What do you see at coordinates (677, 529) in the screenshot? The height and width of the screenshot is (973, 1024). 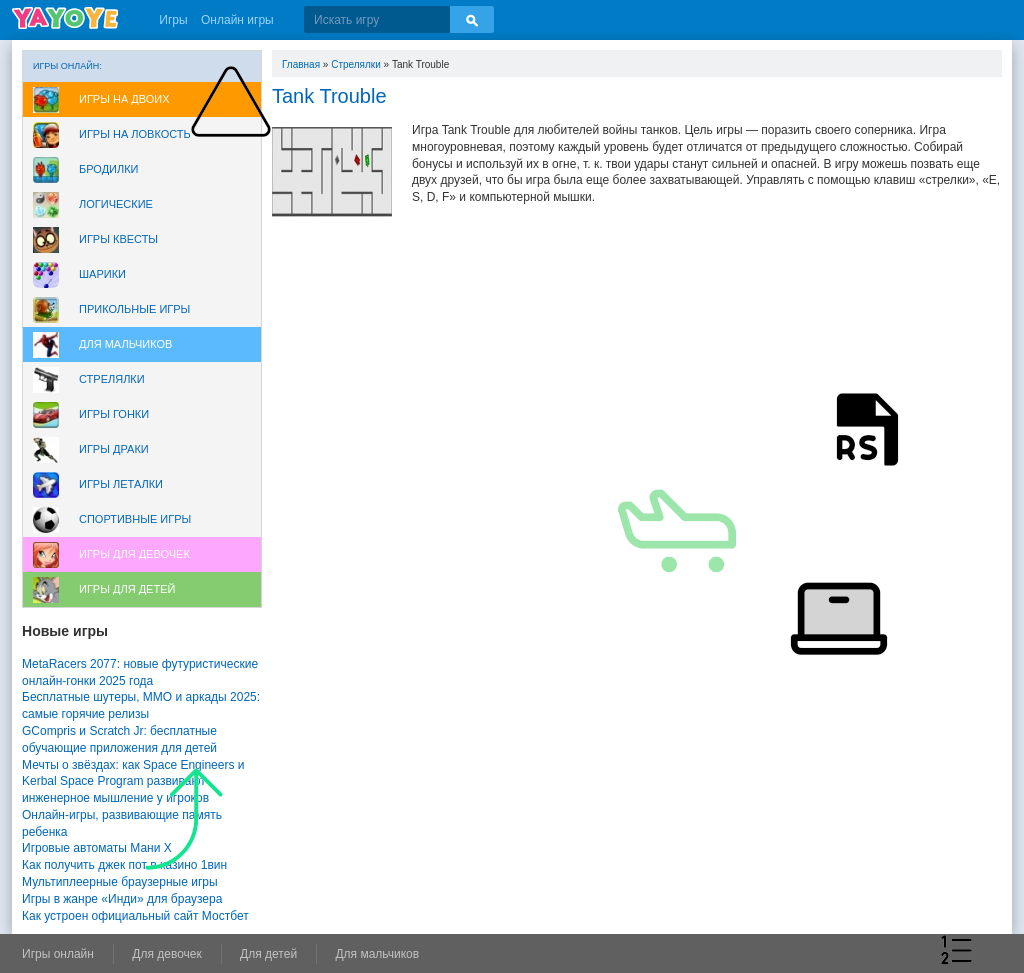 I see `flight has landed or is on the ground` at bounding box center [677, 529].